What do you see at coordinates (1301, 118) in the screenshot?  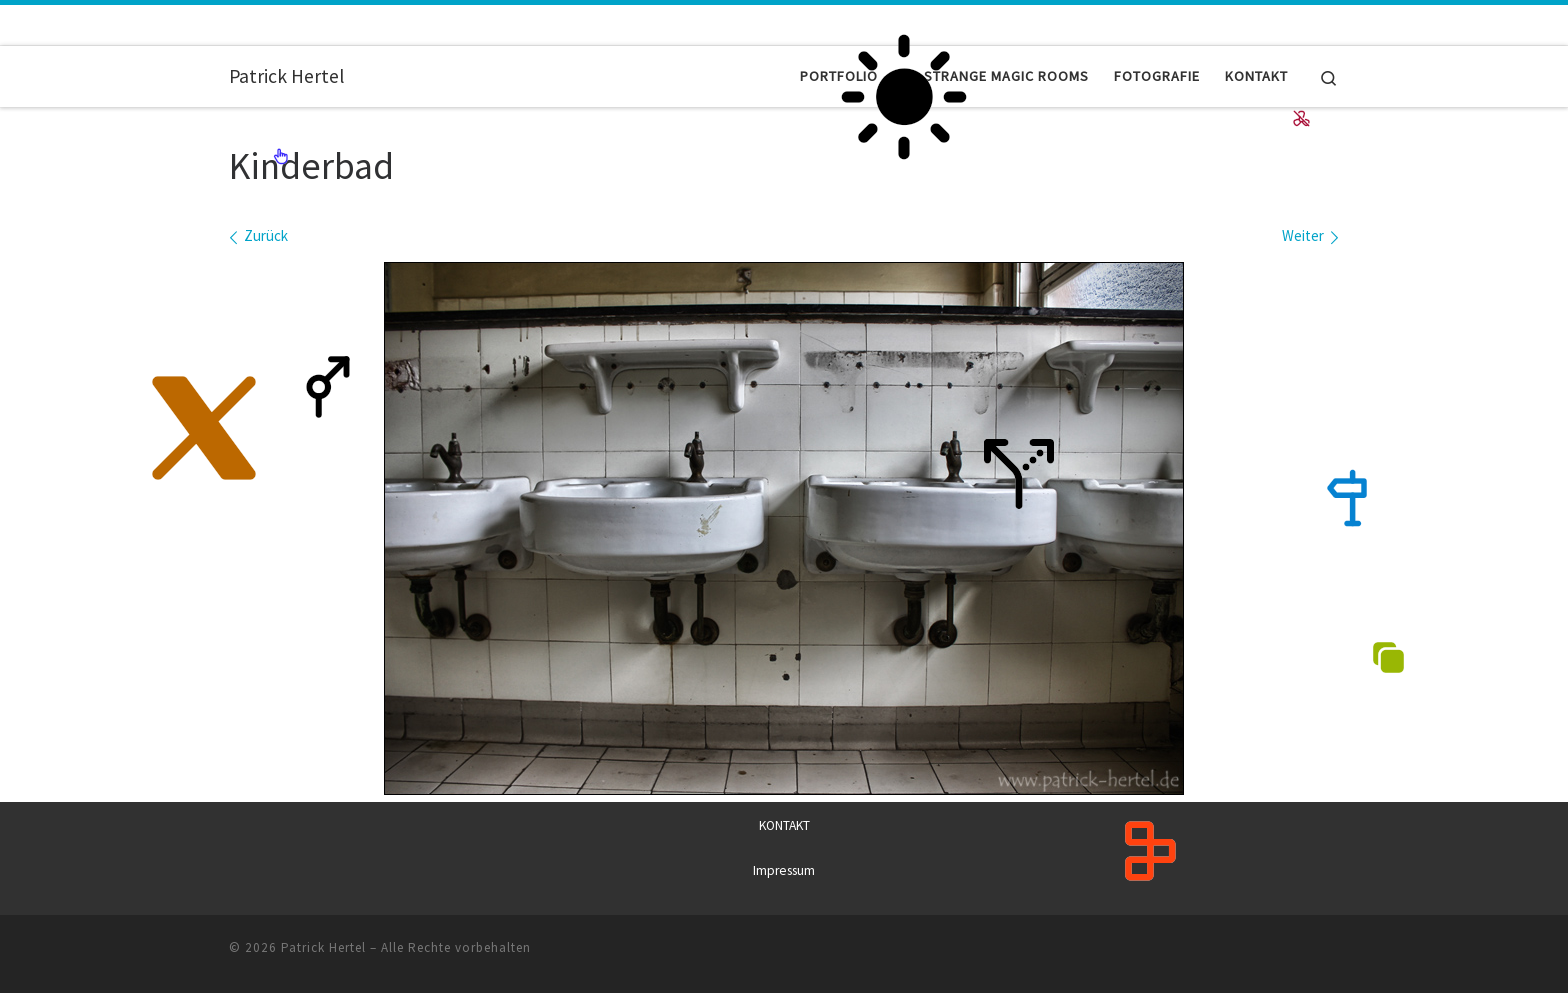 I see `disable propeller or fan function` at bounding box center [1301, 118].